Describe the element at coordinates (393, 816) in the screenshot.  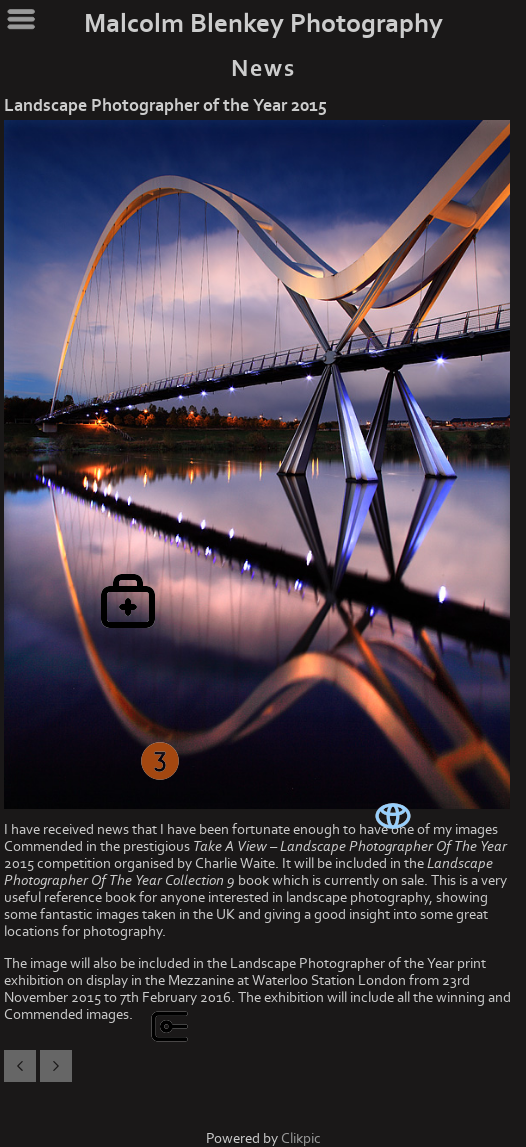
I see `Toyota brand logo` at that location.